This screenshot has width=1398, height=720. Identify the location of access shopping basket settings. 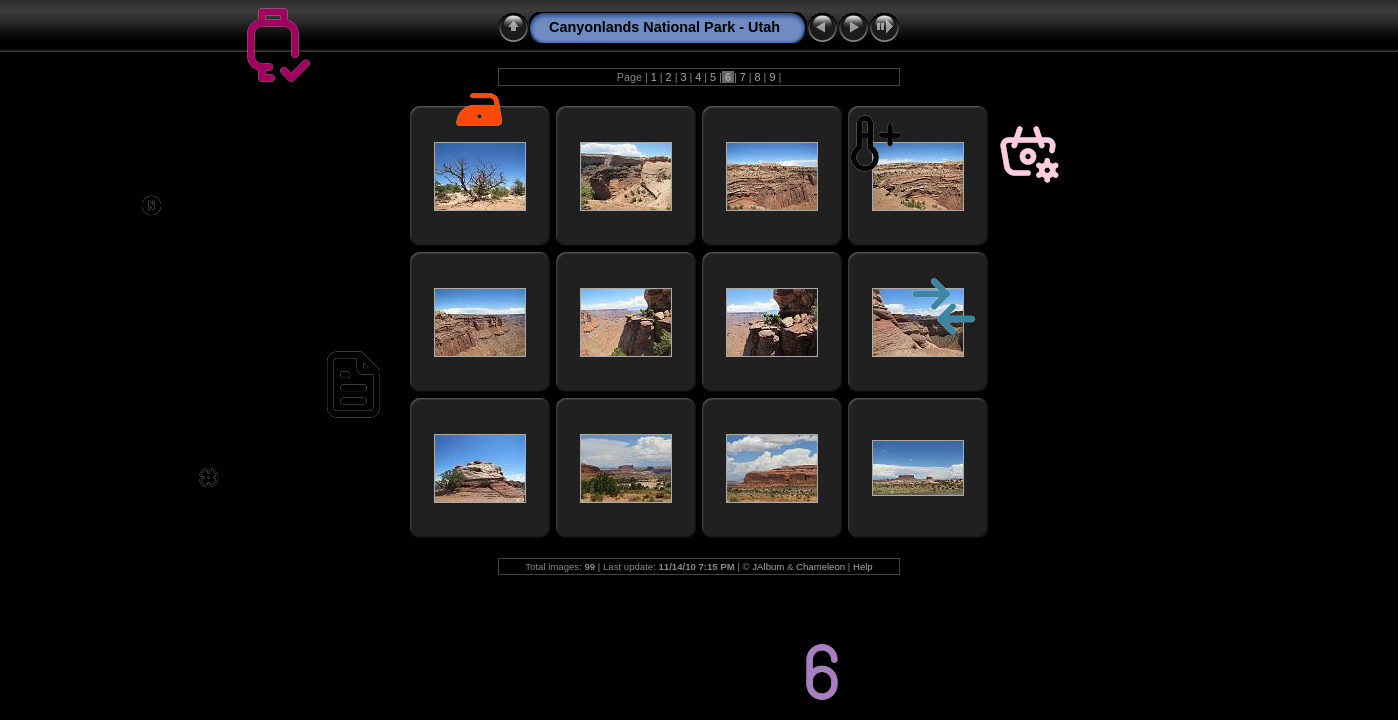
(1028, 151).